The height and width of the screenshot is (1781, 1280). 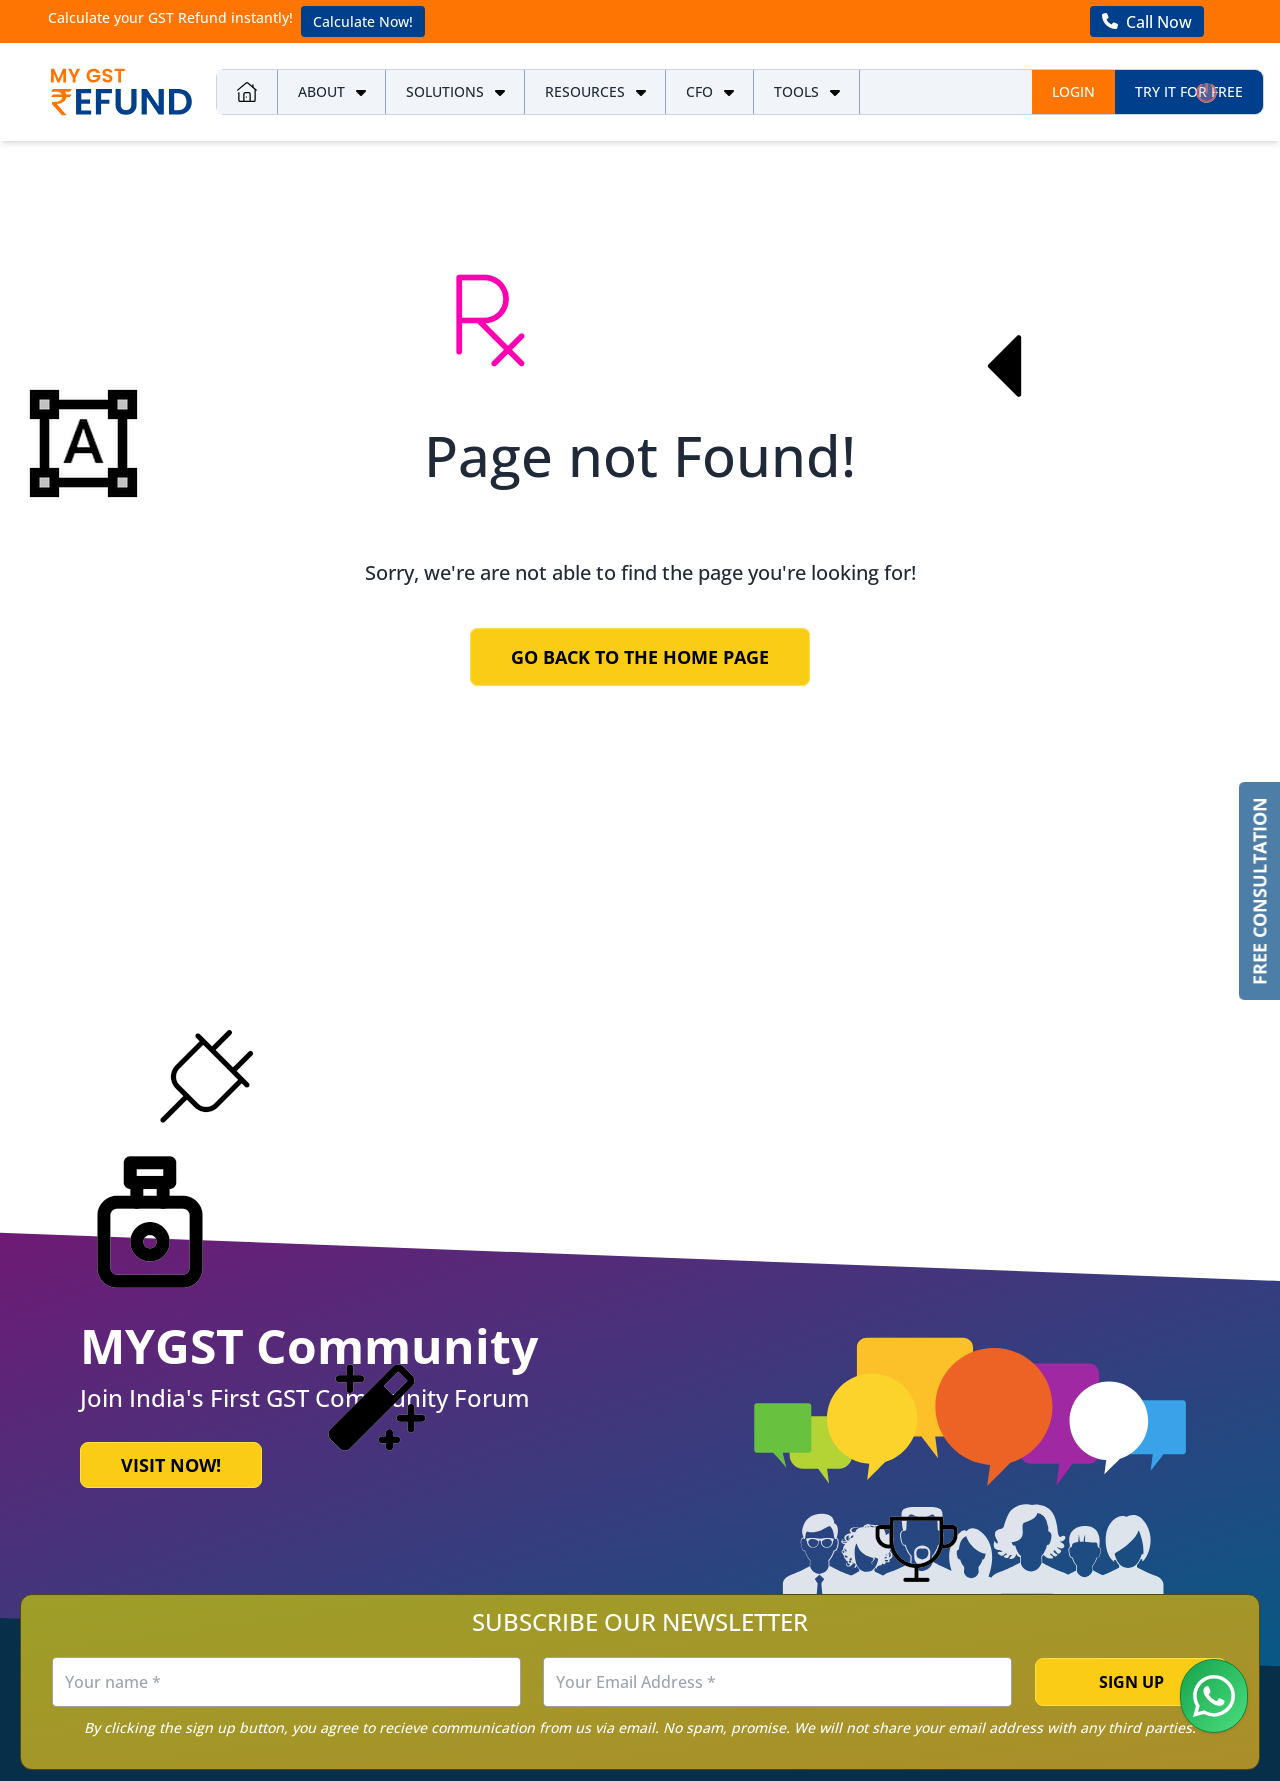 What do you see at coordinates (205, 1078) in the screenshot?
I see `connect to a power source` at bounding box center [205, 1078].